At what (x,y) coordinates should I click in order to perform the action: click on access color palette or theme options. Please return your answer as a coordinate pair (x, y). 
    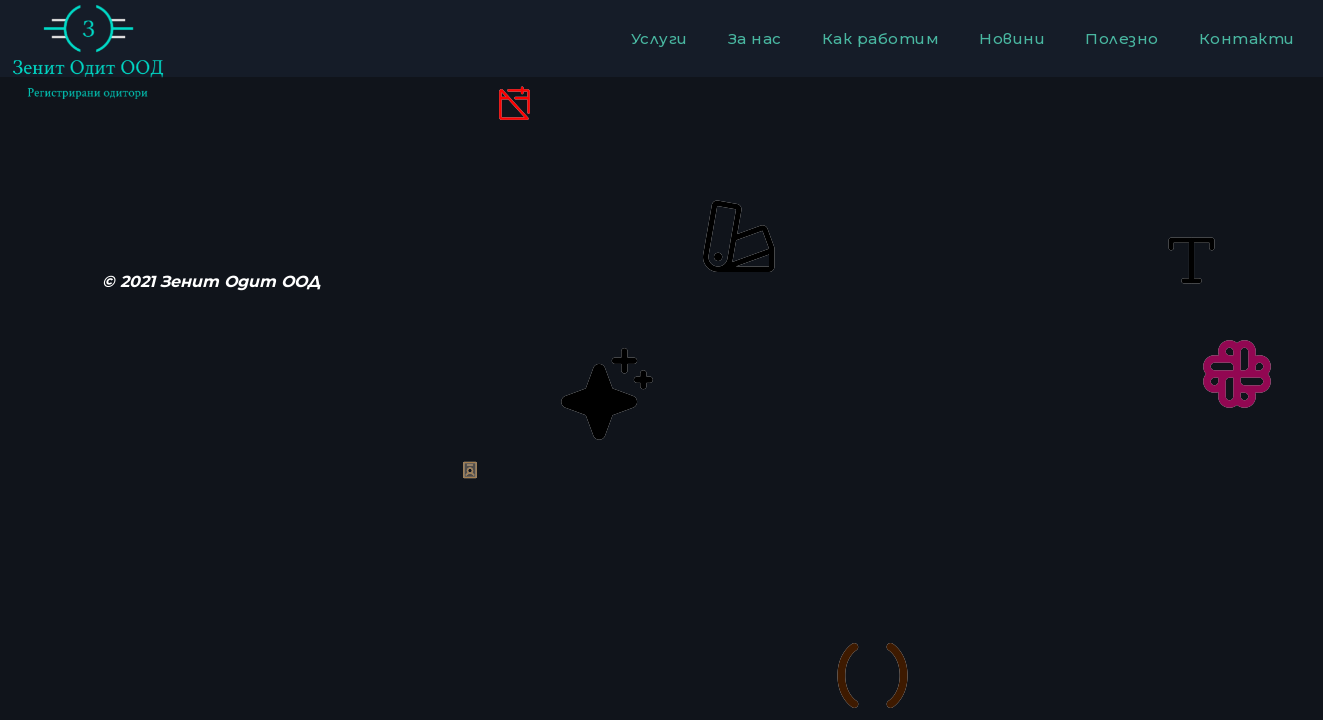
    Looking at the image, I should click on (736, 239).